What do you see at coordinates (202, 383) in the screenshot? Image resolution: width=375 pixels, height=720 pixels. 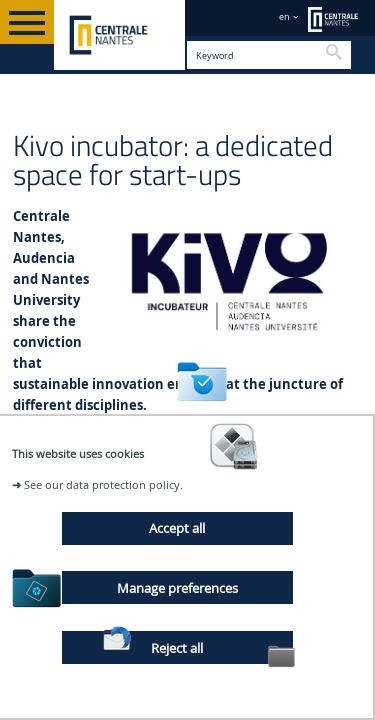 I see `open microsoft kaizala files folder` at bounding box center [202, 383].